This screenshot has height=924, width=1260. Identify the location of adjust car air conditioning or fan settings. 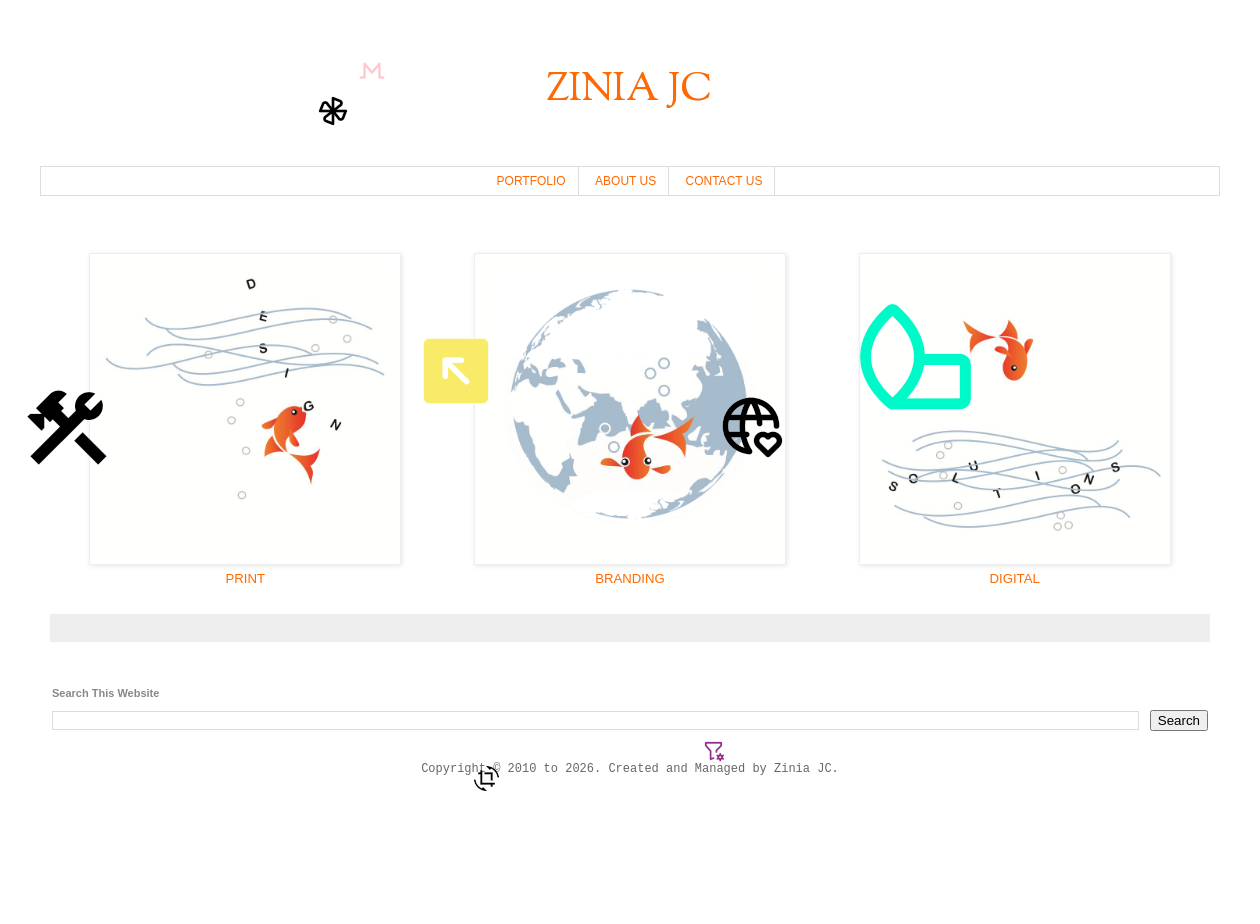
(333, 111).